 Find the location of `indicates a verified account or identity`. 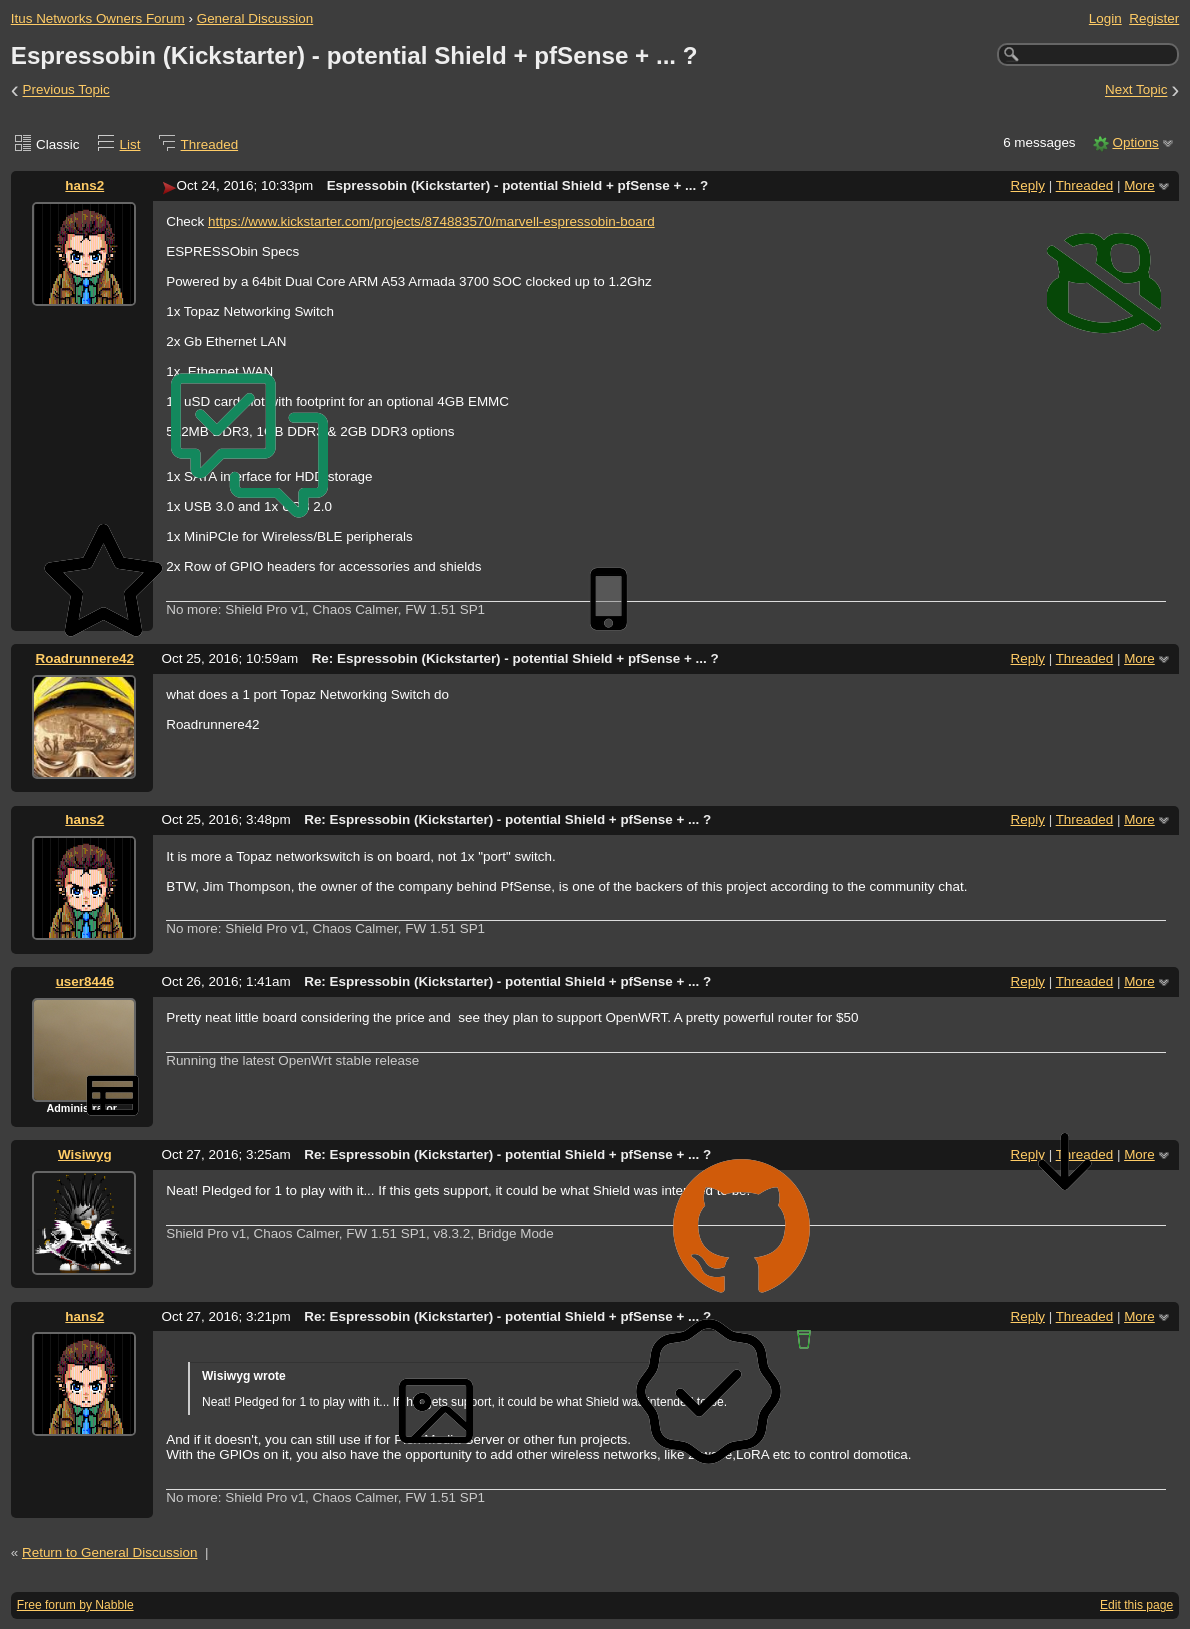

indicates a verified account or identity is located at coordinates (708, 1391).